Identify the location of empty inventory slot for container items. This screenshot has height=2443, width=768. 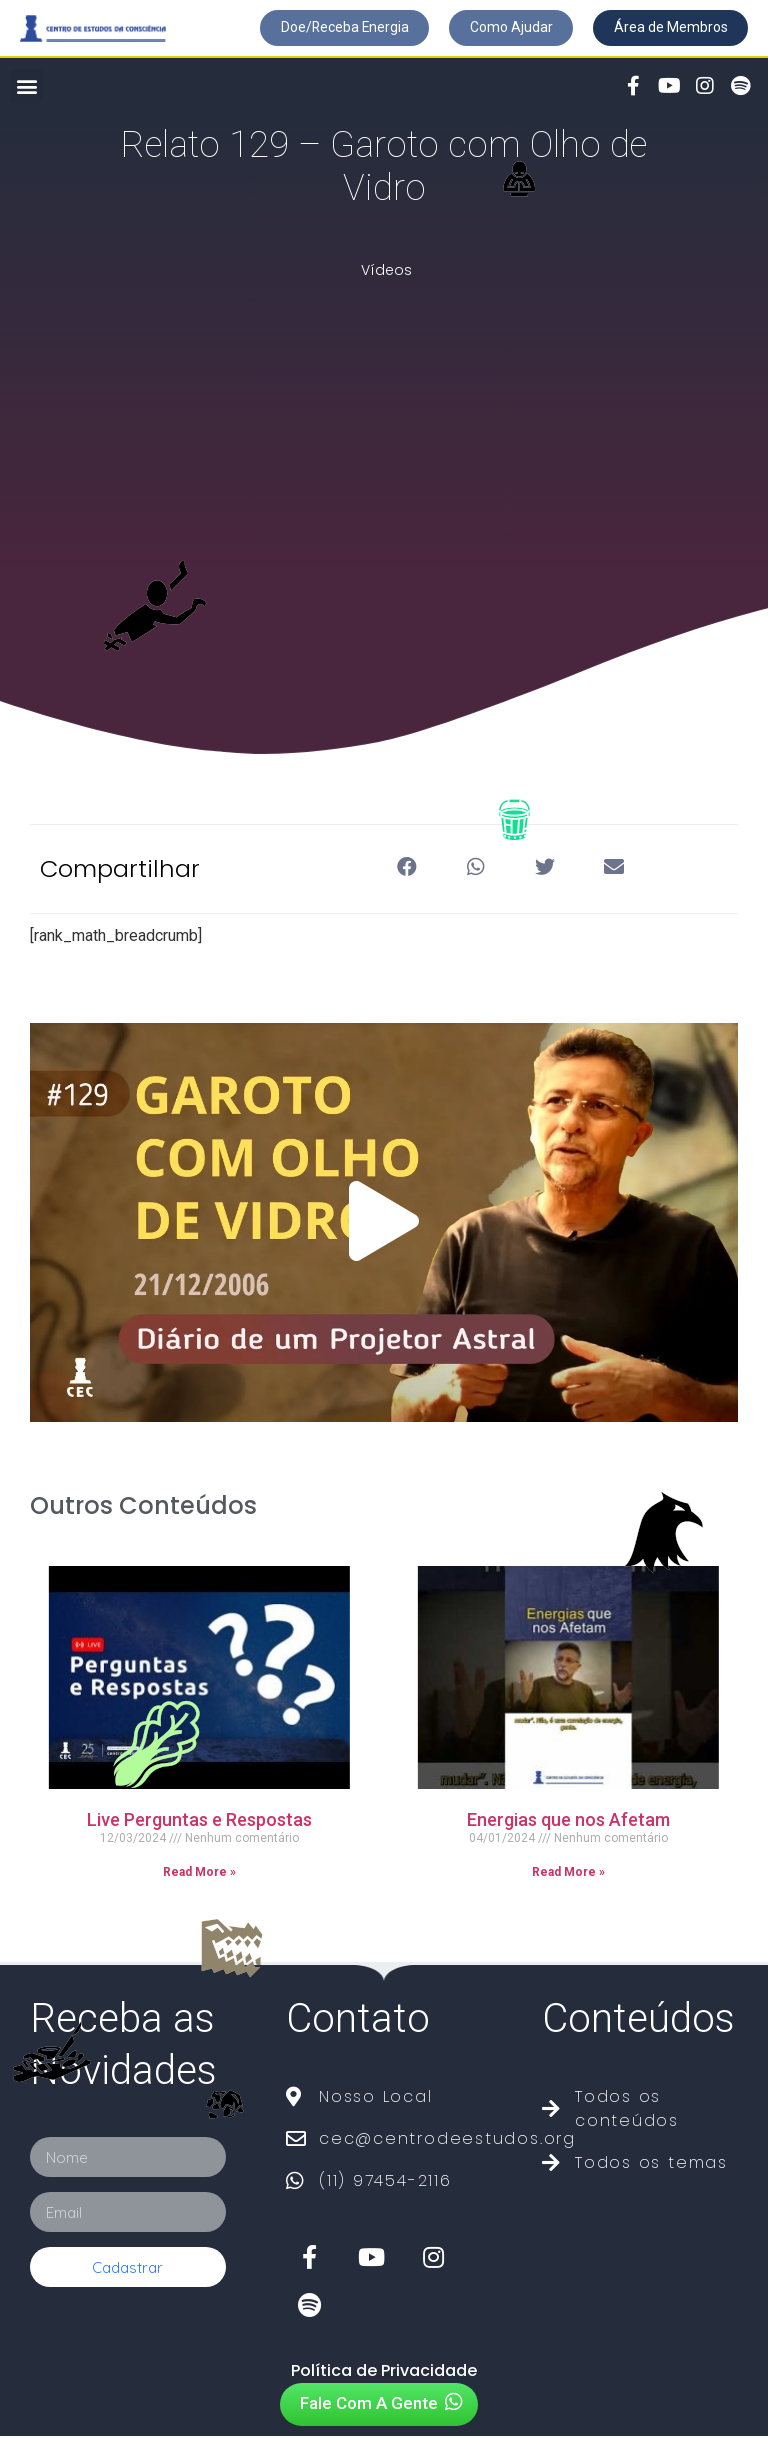
(514, 818).